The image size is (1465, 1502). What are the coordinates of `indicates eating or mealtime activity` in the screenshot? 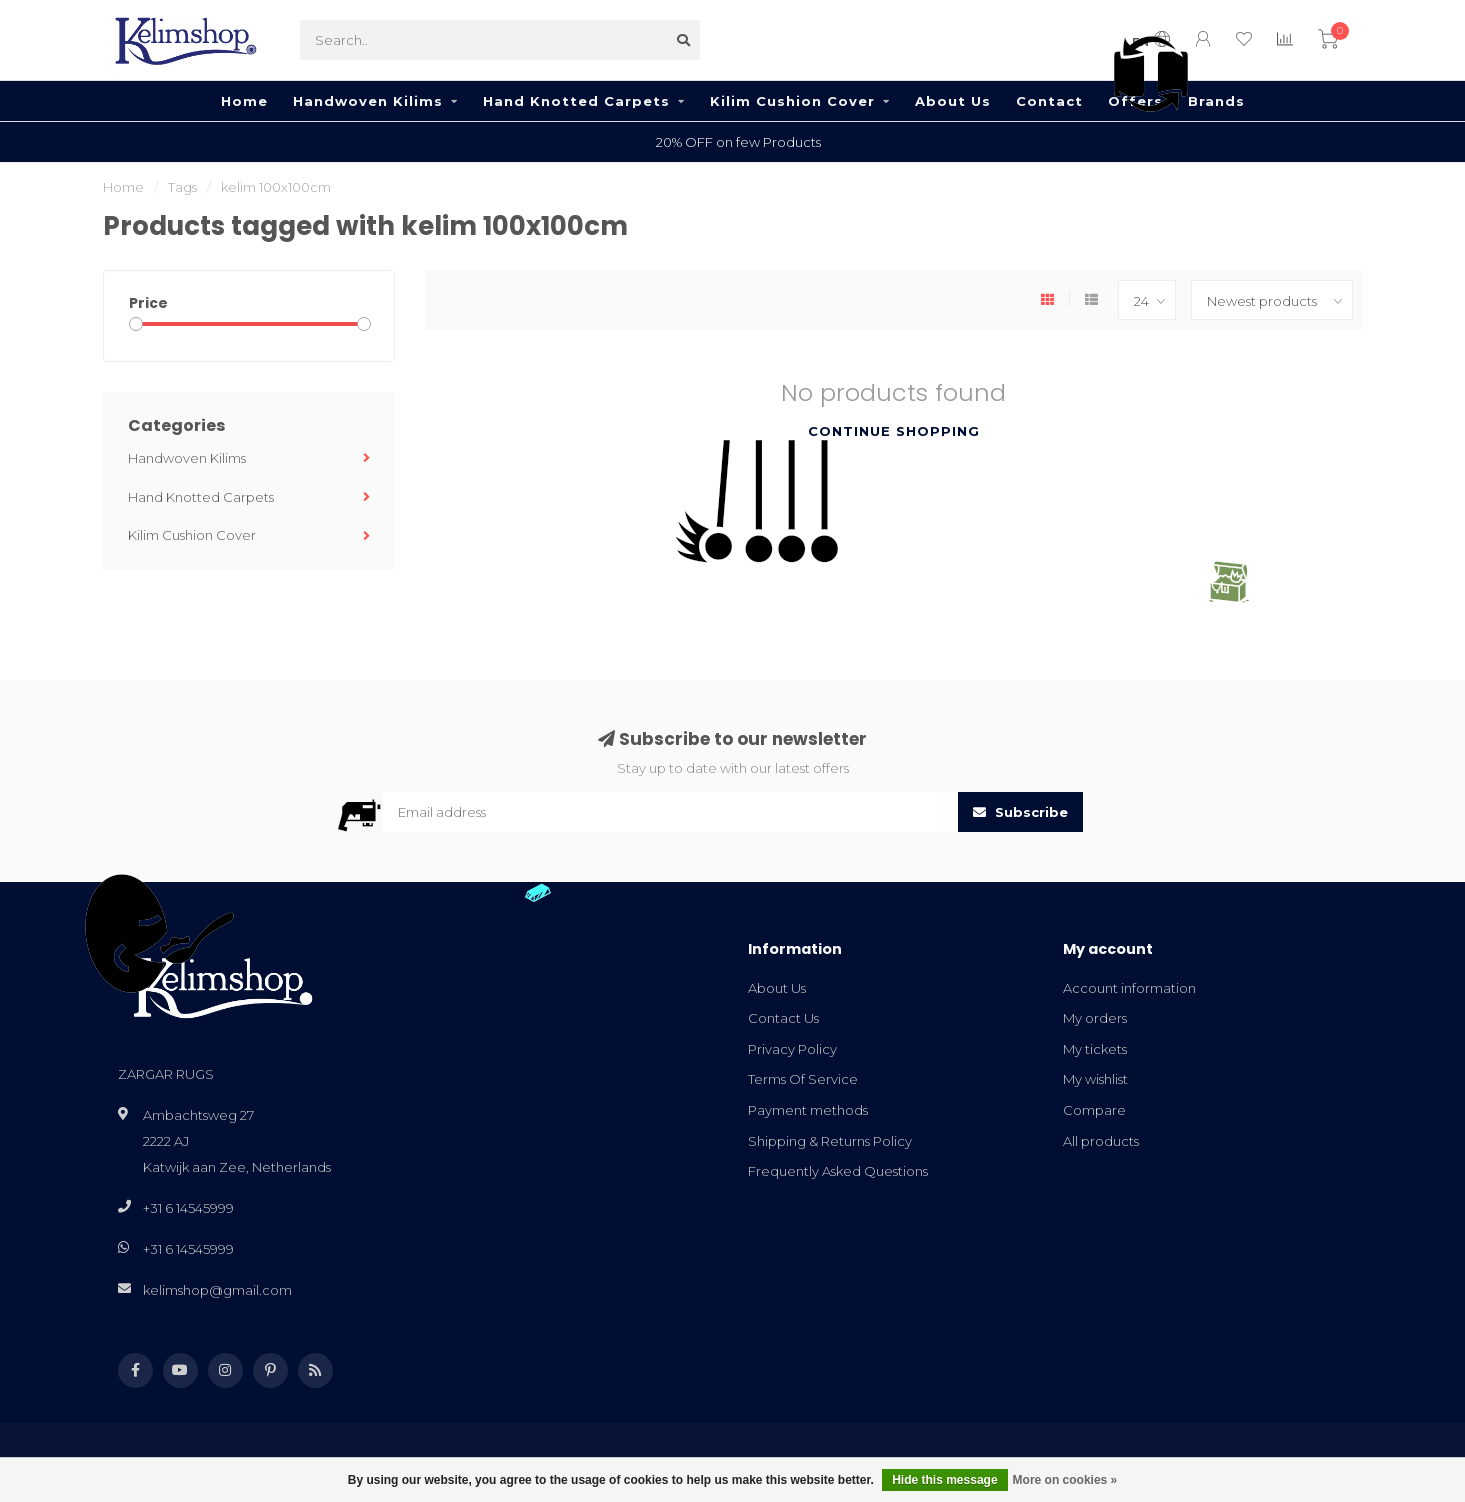 It's located at (159, 933).